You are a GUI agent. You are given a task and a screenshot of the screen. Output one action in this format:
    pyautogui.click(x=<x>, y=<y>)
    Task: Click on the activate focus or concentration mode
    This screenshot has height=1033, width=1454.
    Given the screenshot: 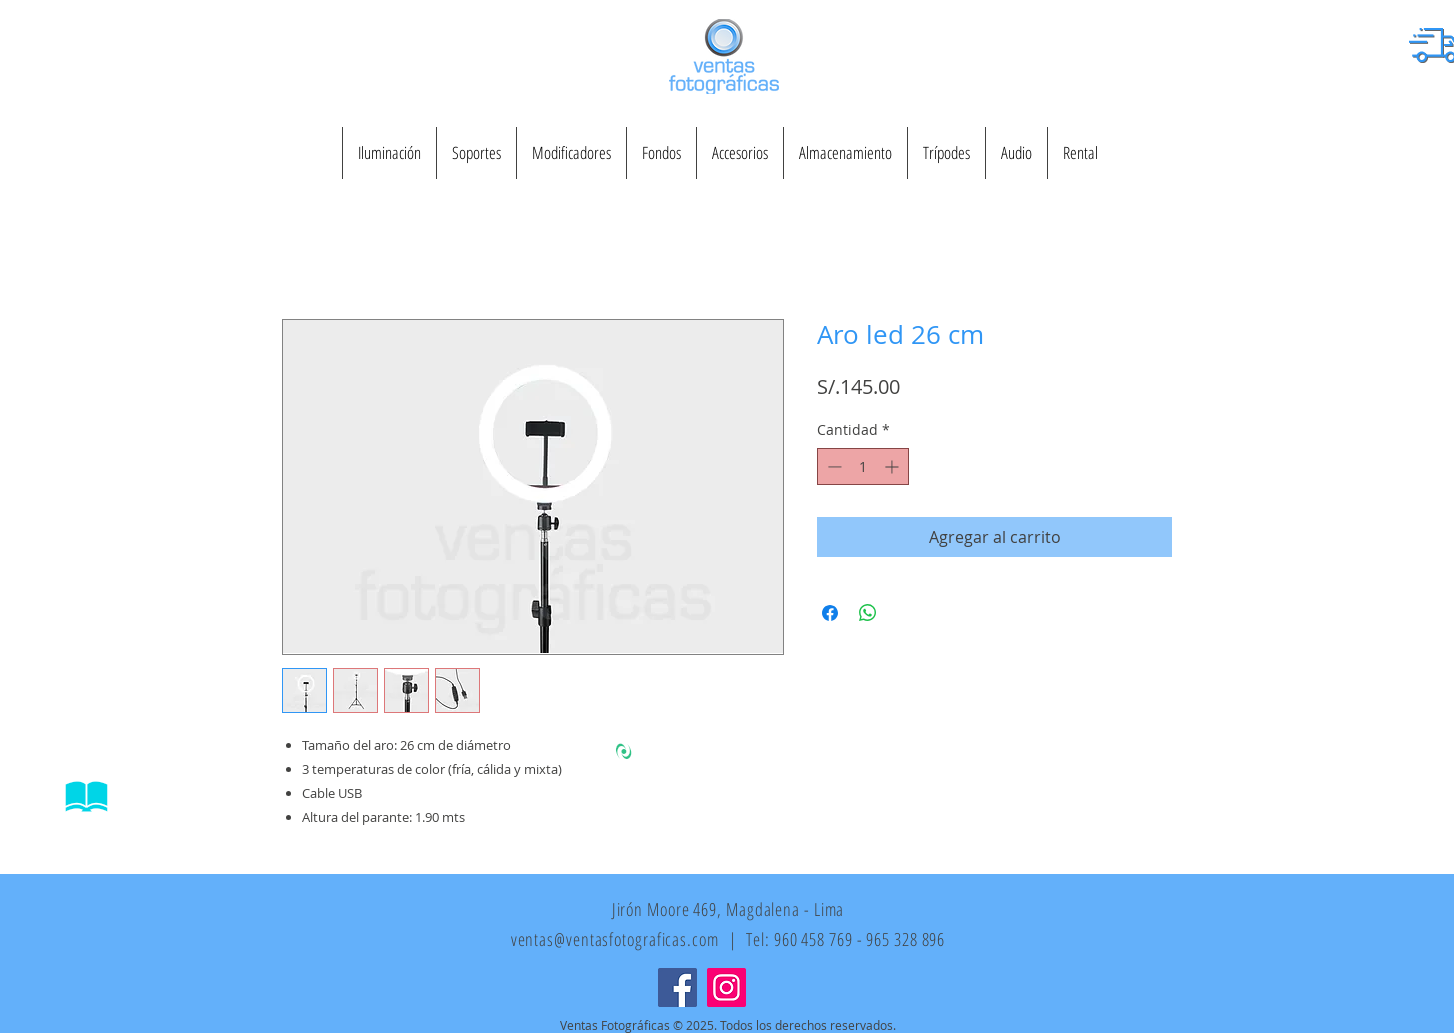 What is the action you would take?
    pyautogui.click(x=623, y=751)
    